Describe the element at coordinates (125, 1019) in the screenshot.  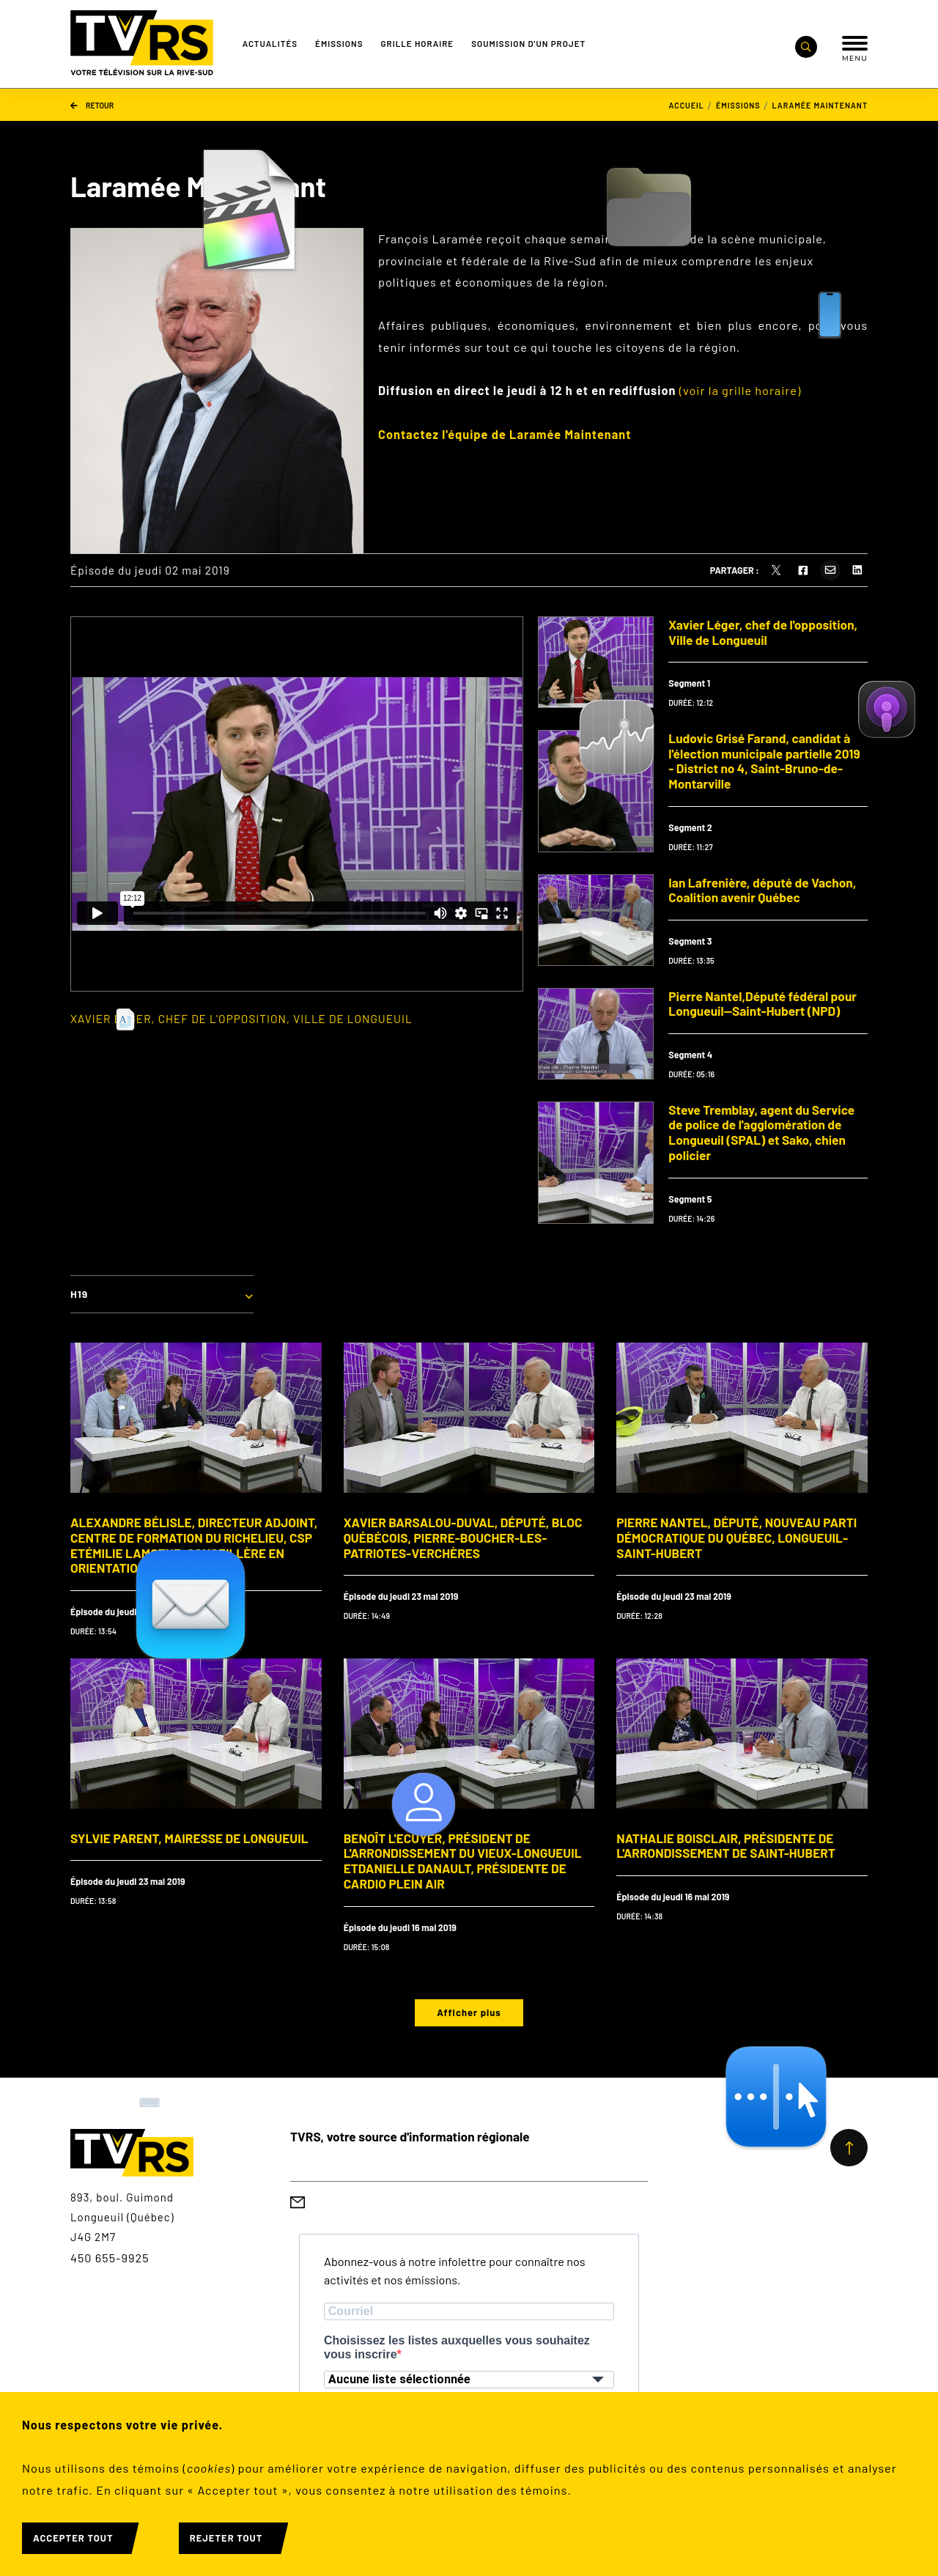
I see `open a word processing document` at that location.